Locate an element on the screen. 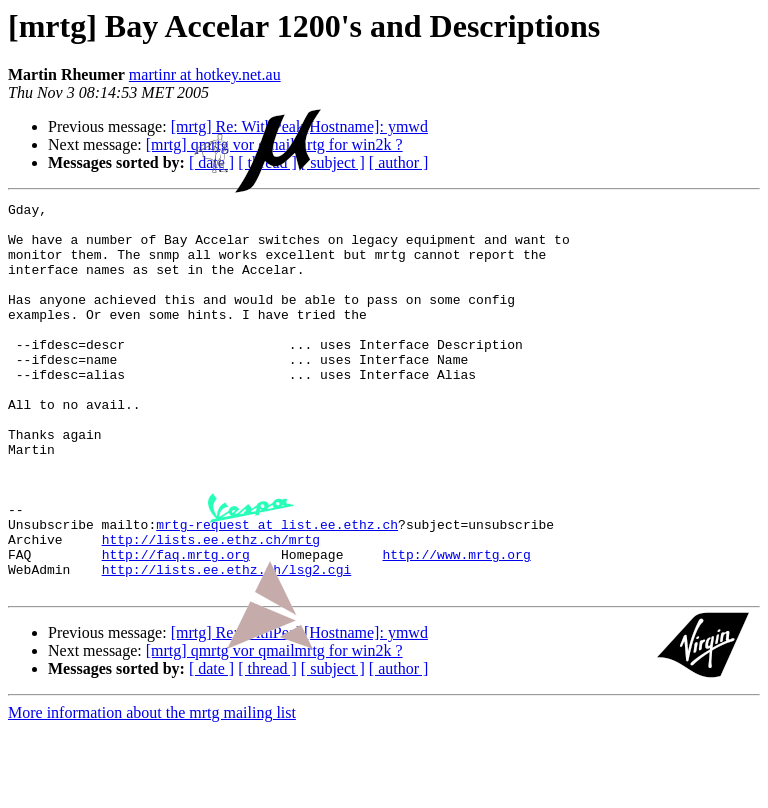 The width and height of the screenshot is (768, 808). virgin atlantic airline logo is located at coordinates (703, 645).